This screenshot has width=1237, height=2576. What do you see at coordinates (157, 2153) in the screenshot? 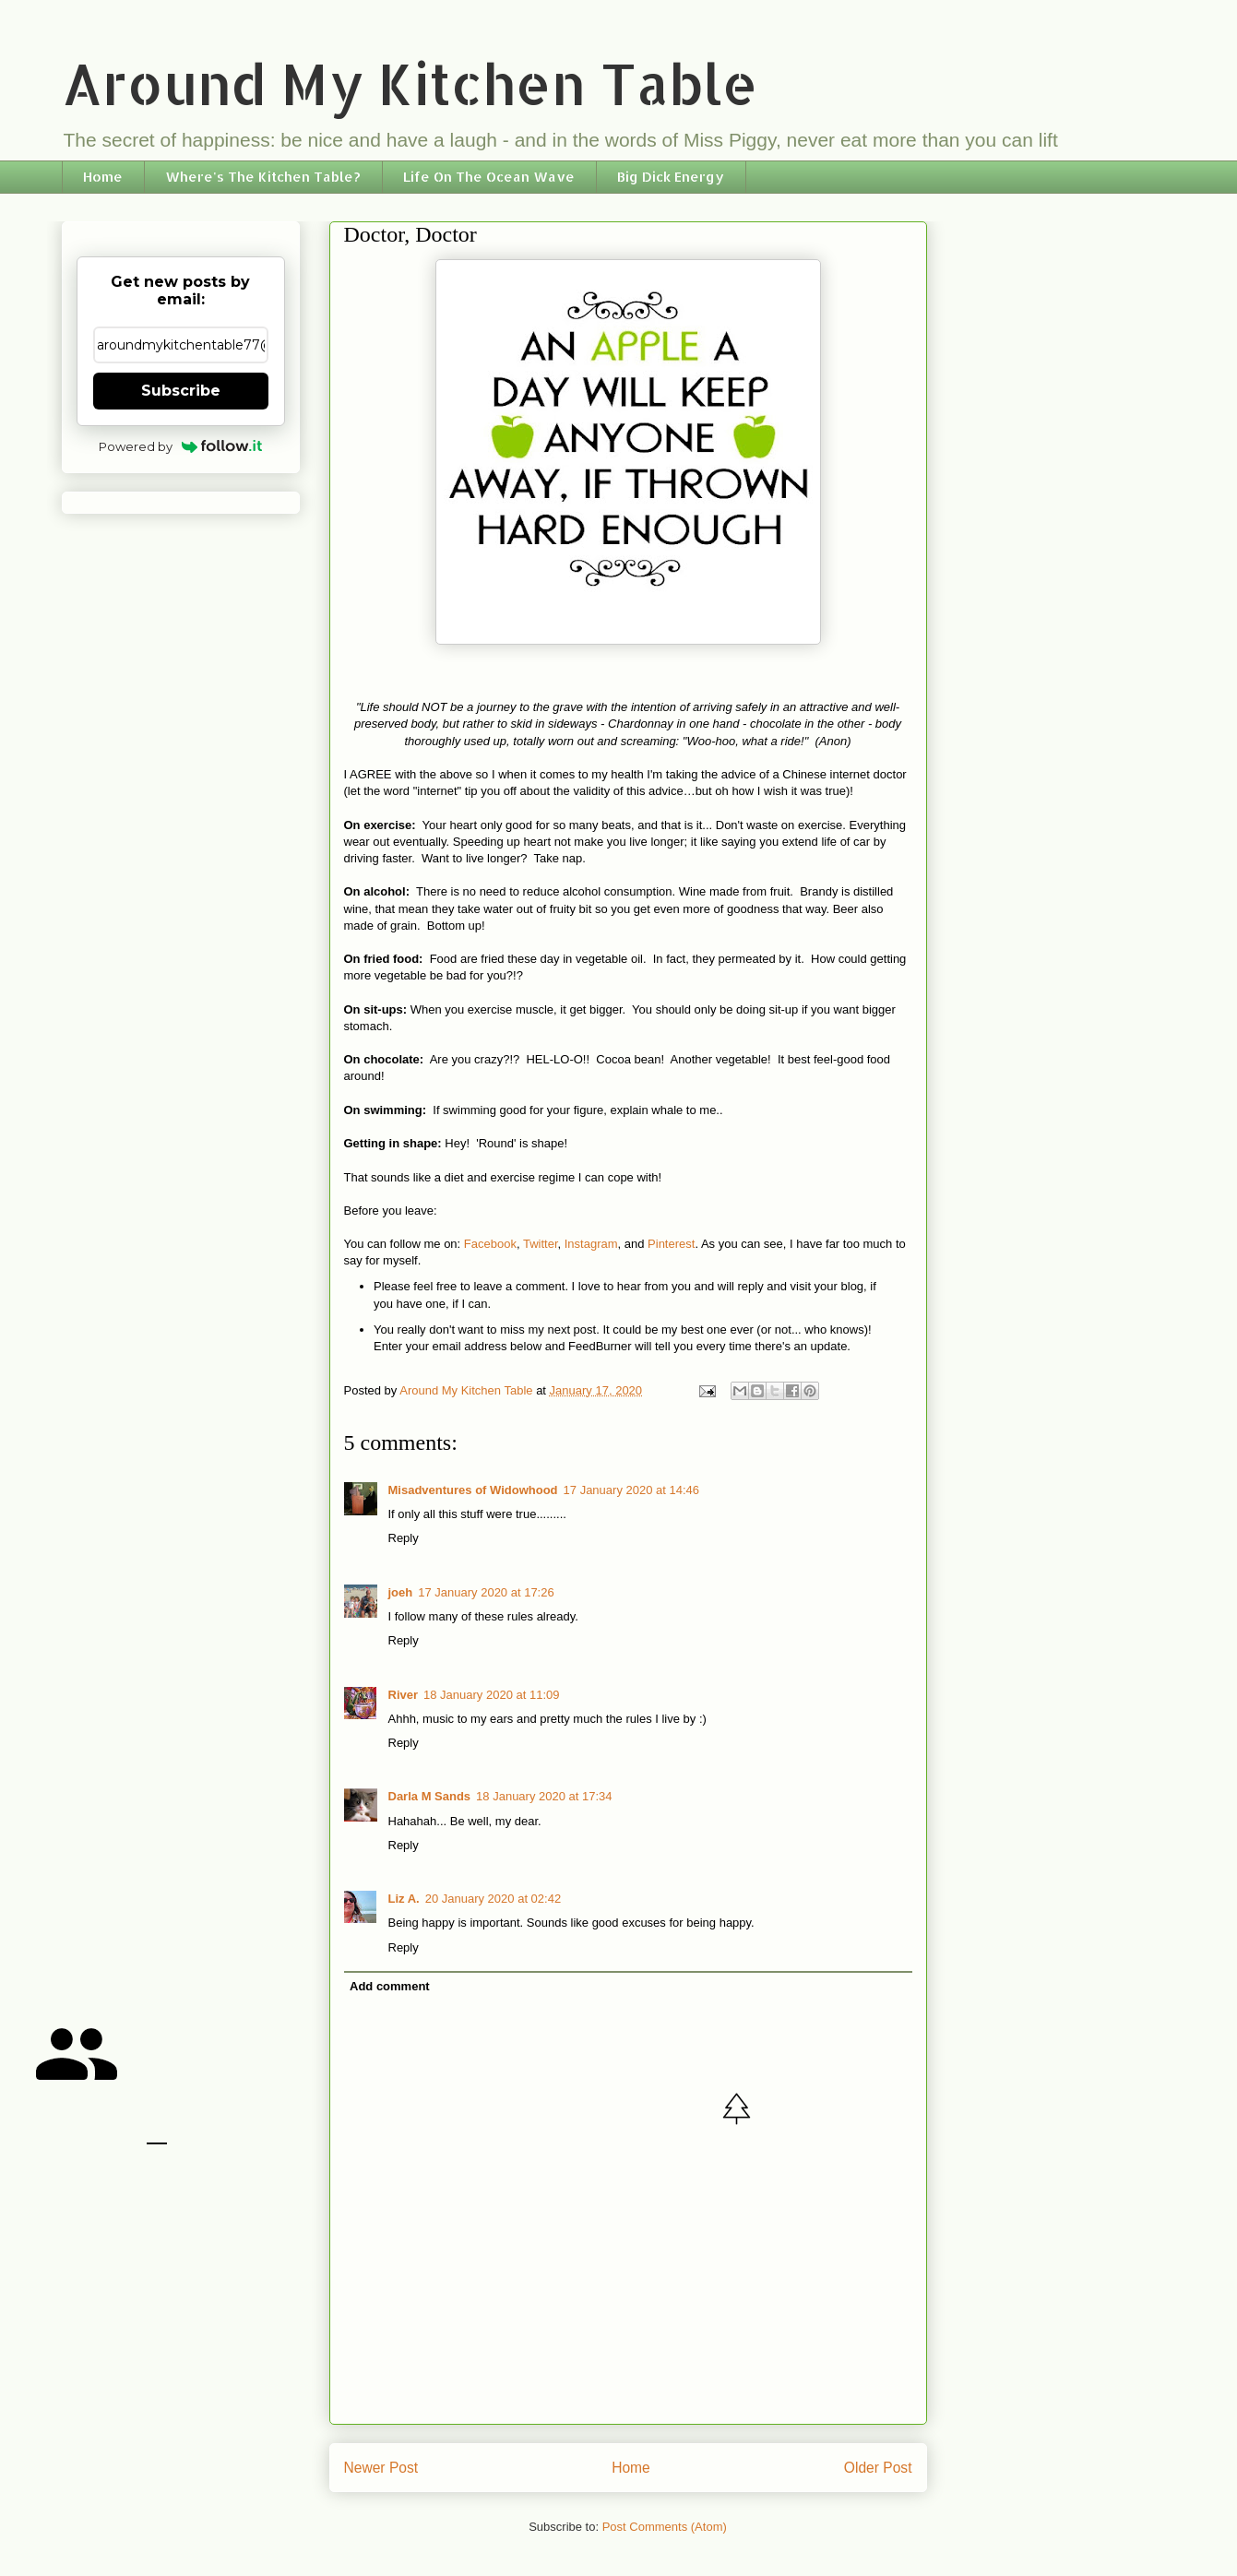
I see `maximize window to full screen` at bounding box center [157, 2153].